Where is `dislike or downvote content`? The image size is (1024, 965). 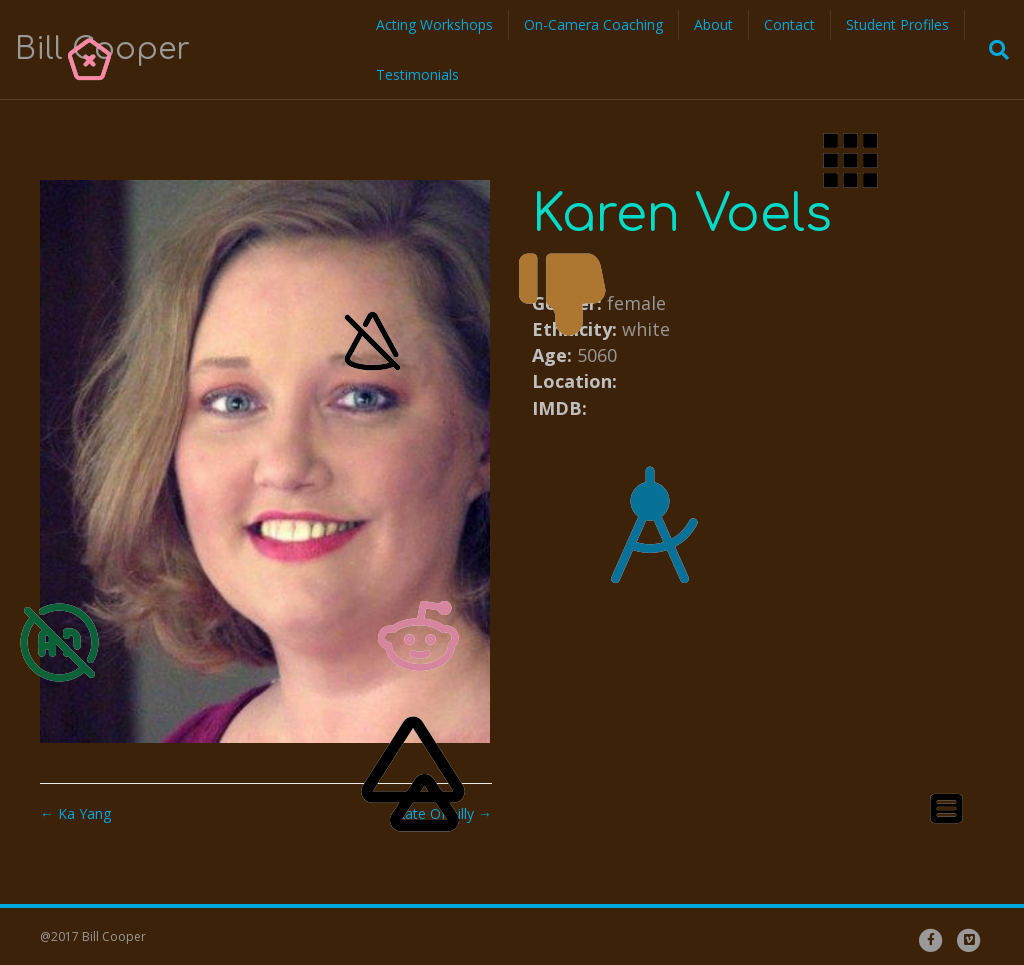
dislike or downvote content is located at coordinates (564, 294).